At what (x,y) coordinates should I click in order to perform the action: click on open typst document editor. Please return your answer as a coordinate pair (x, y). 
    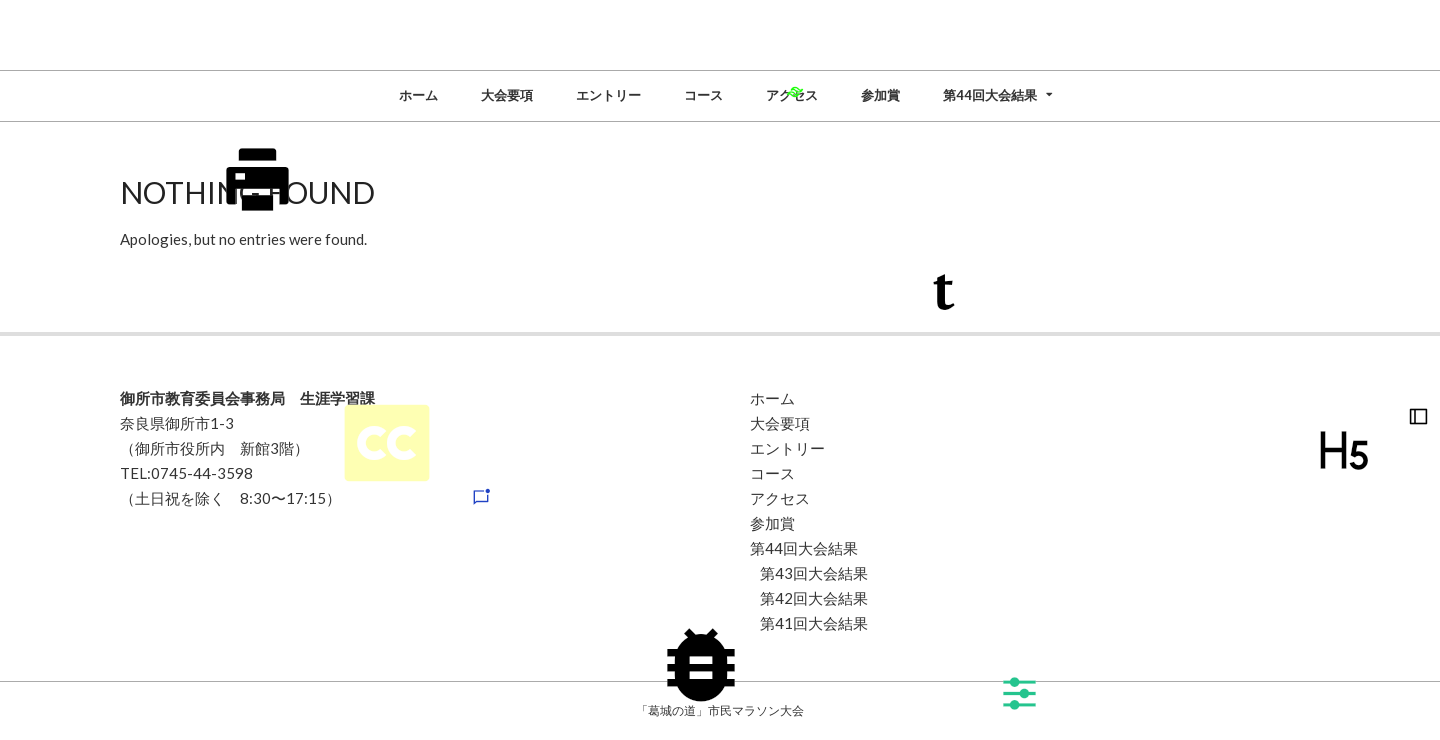
    Looking at the image, I should click on (944, 292).